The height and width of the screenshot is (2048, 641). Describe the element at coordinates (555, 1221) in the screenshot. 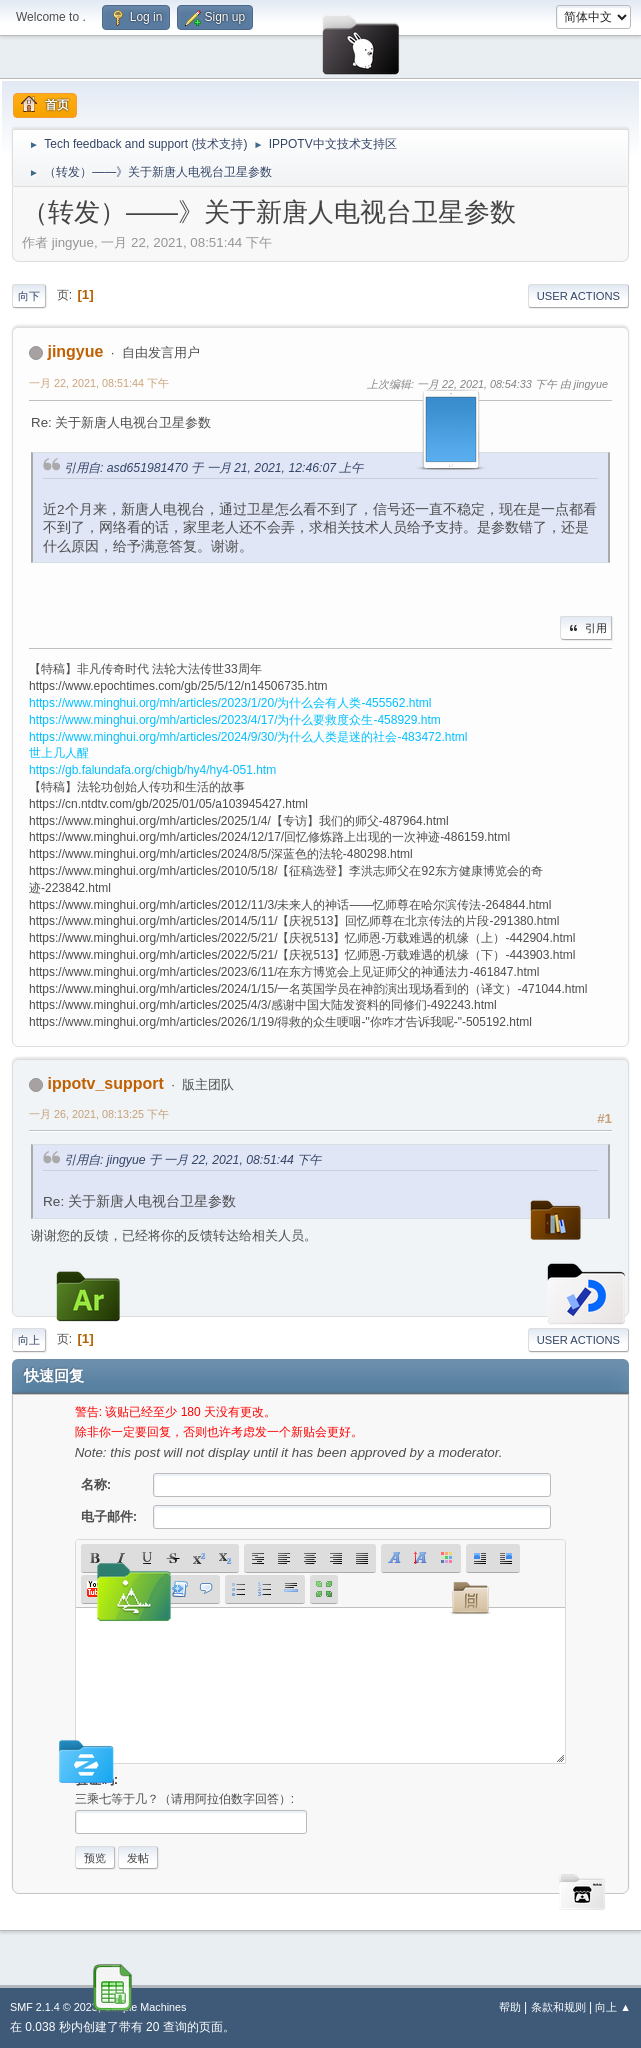

I see `open calibre e-book library folder` at that location.